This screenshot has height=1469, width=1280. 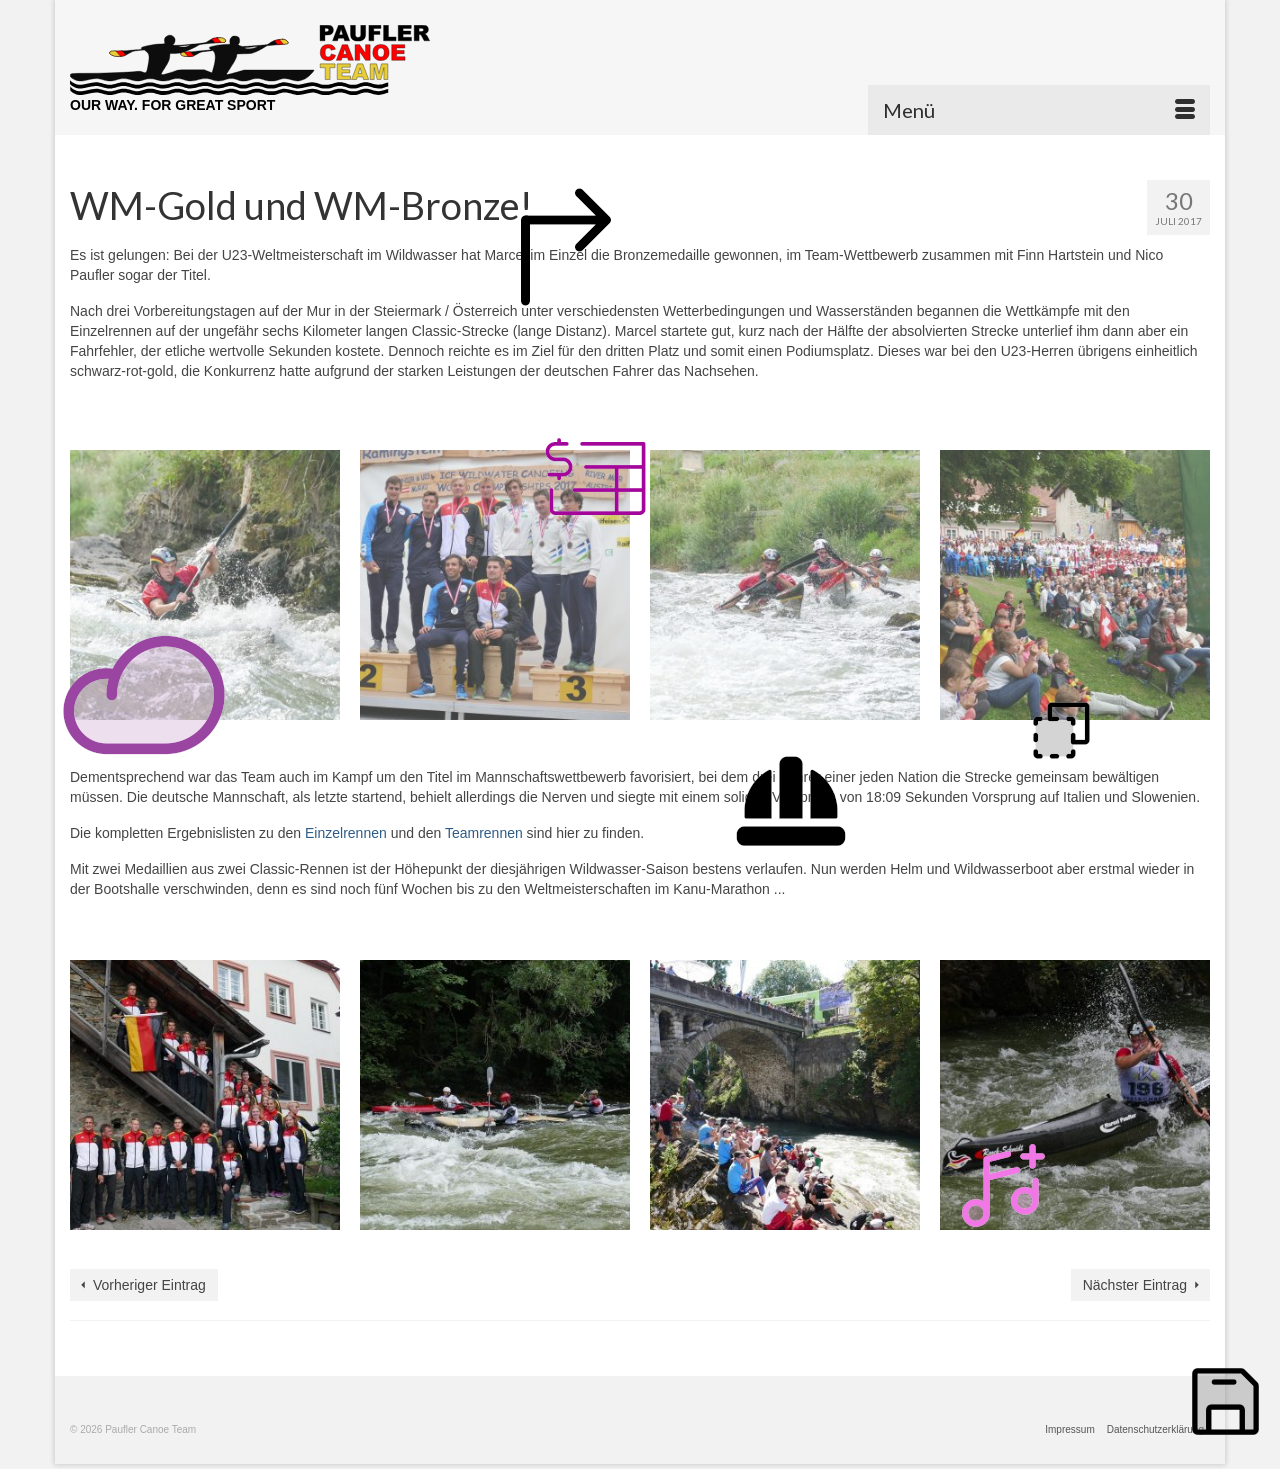 I want to click on forward or share content, so click(x=557, y=247).